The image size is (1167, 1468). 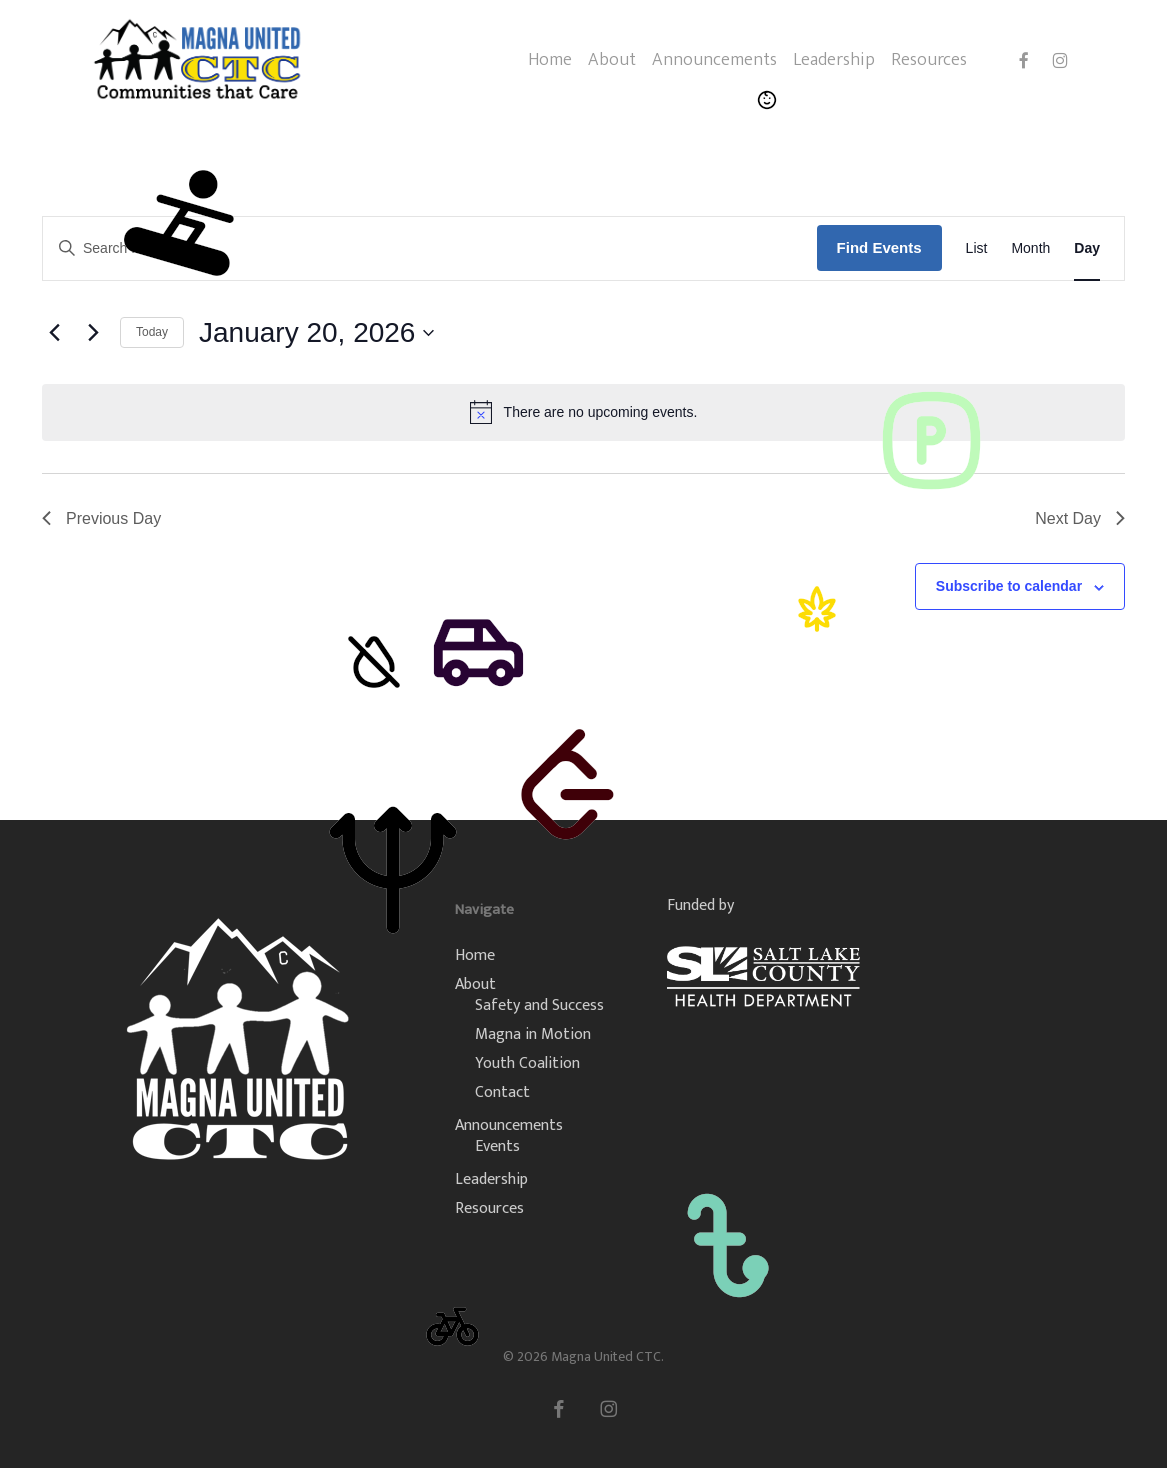 I want to click on indicates bangladeshi taka currency, so click(x=726, y=1245).